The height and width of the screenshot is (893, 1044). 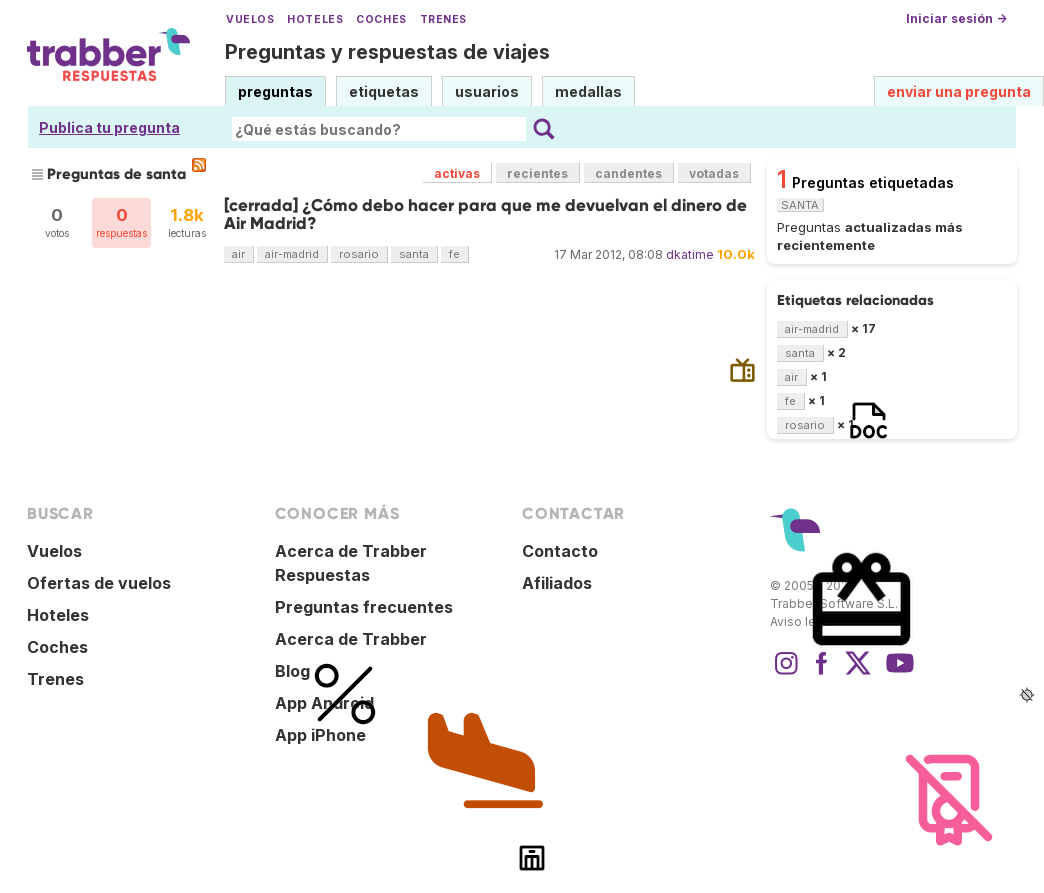 I want to click on redeem a gift card or voucher, so click(x=861, y=601).